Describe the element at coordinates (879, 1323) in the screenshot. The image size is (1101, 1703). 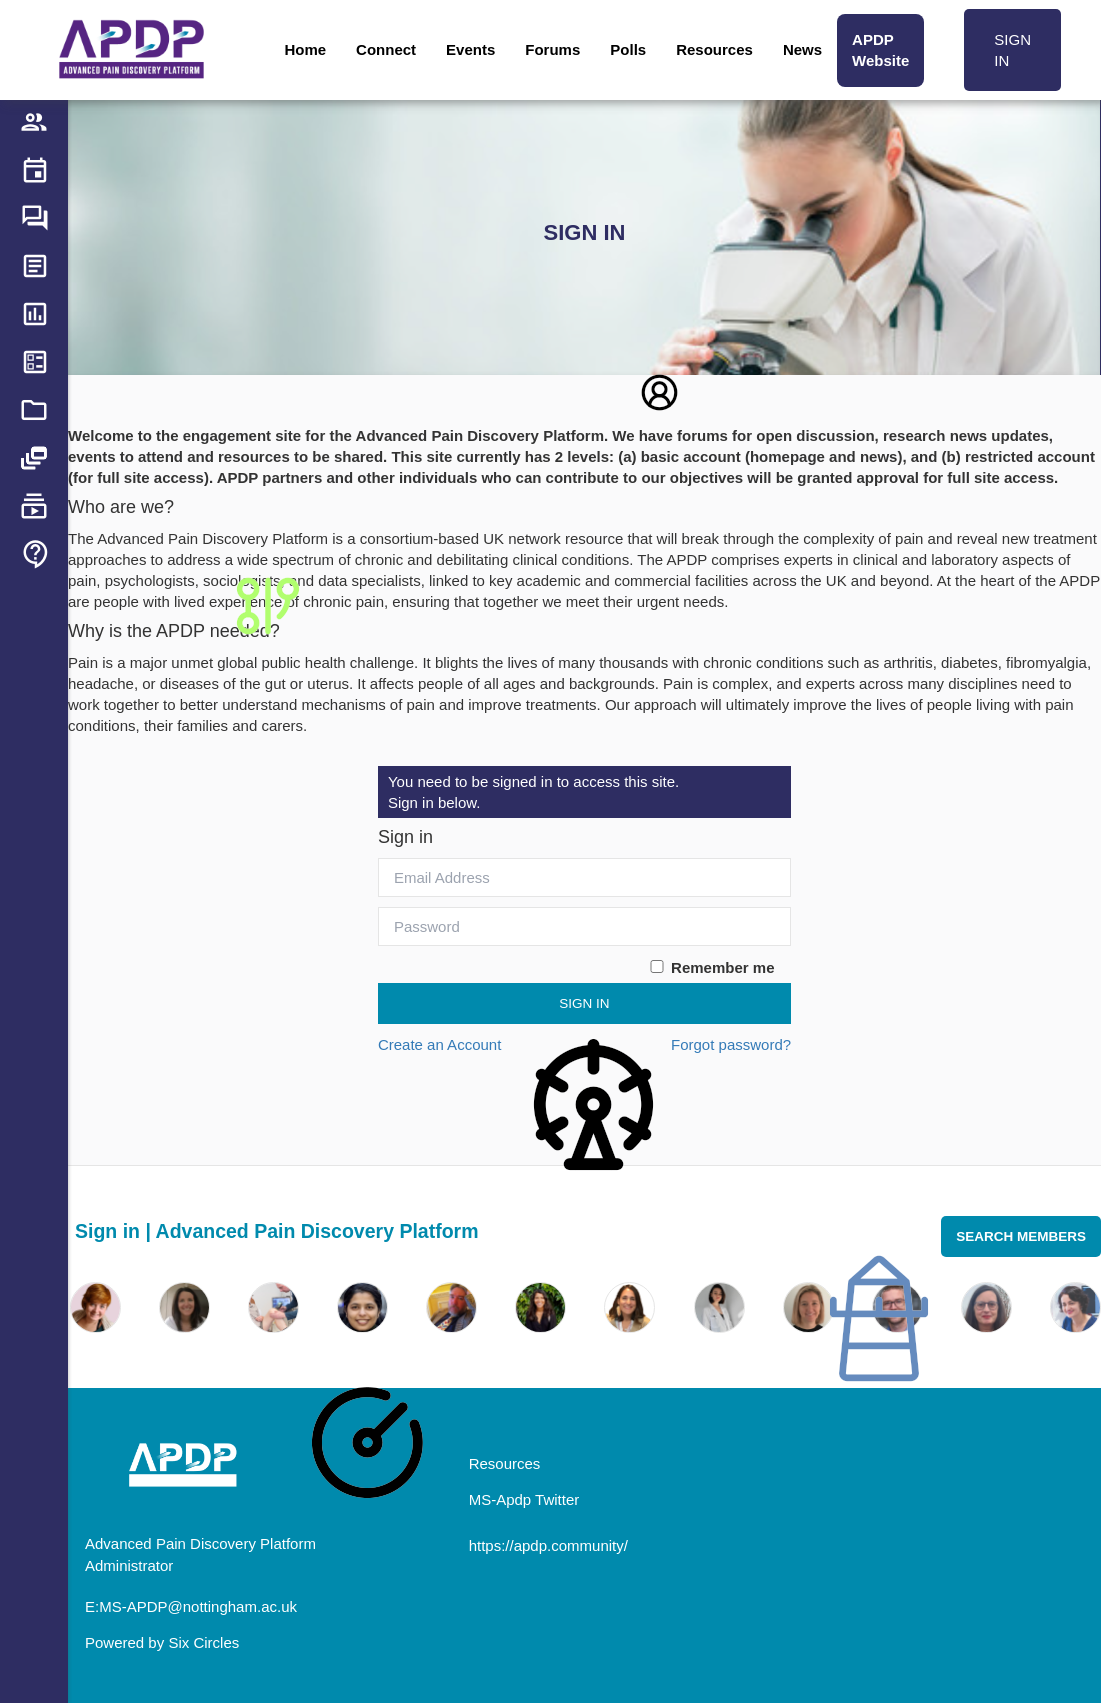
I see `access website accessibility or SEO audit tools` at that location.